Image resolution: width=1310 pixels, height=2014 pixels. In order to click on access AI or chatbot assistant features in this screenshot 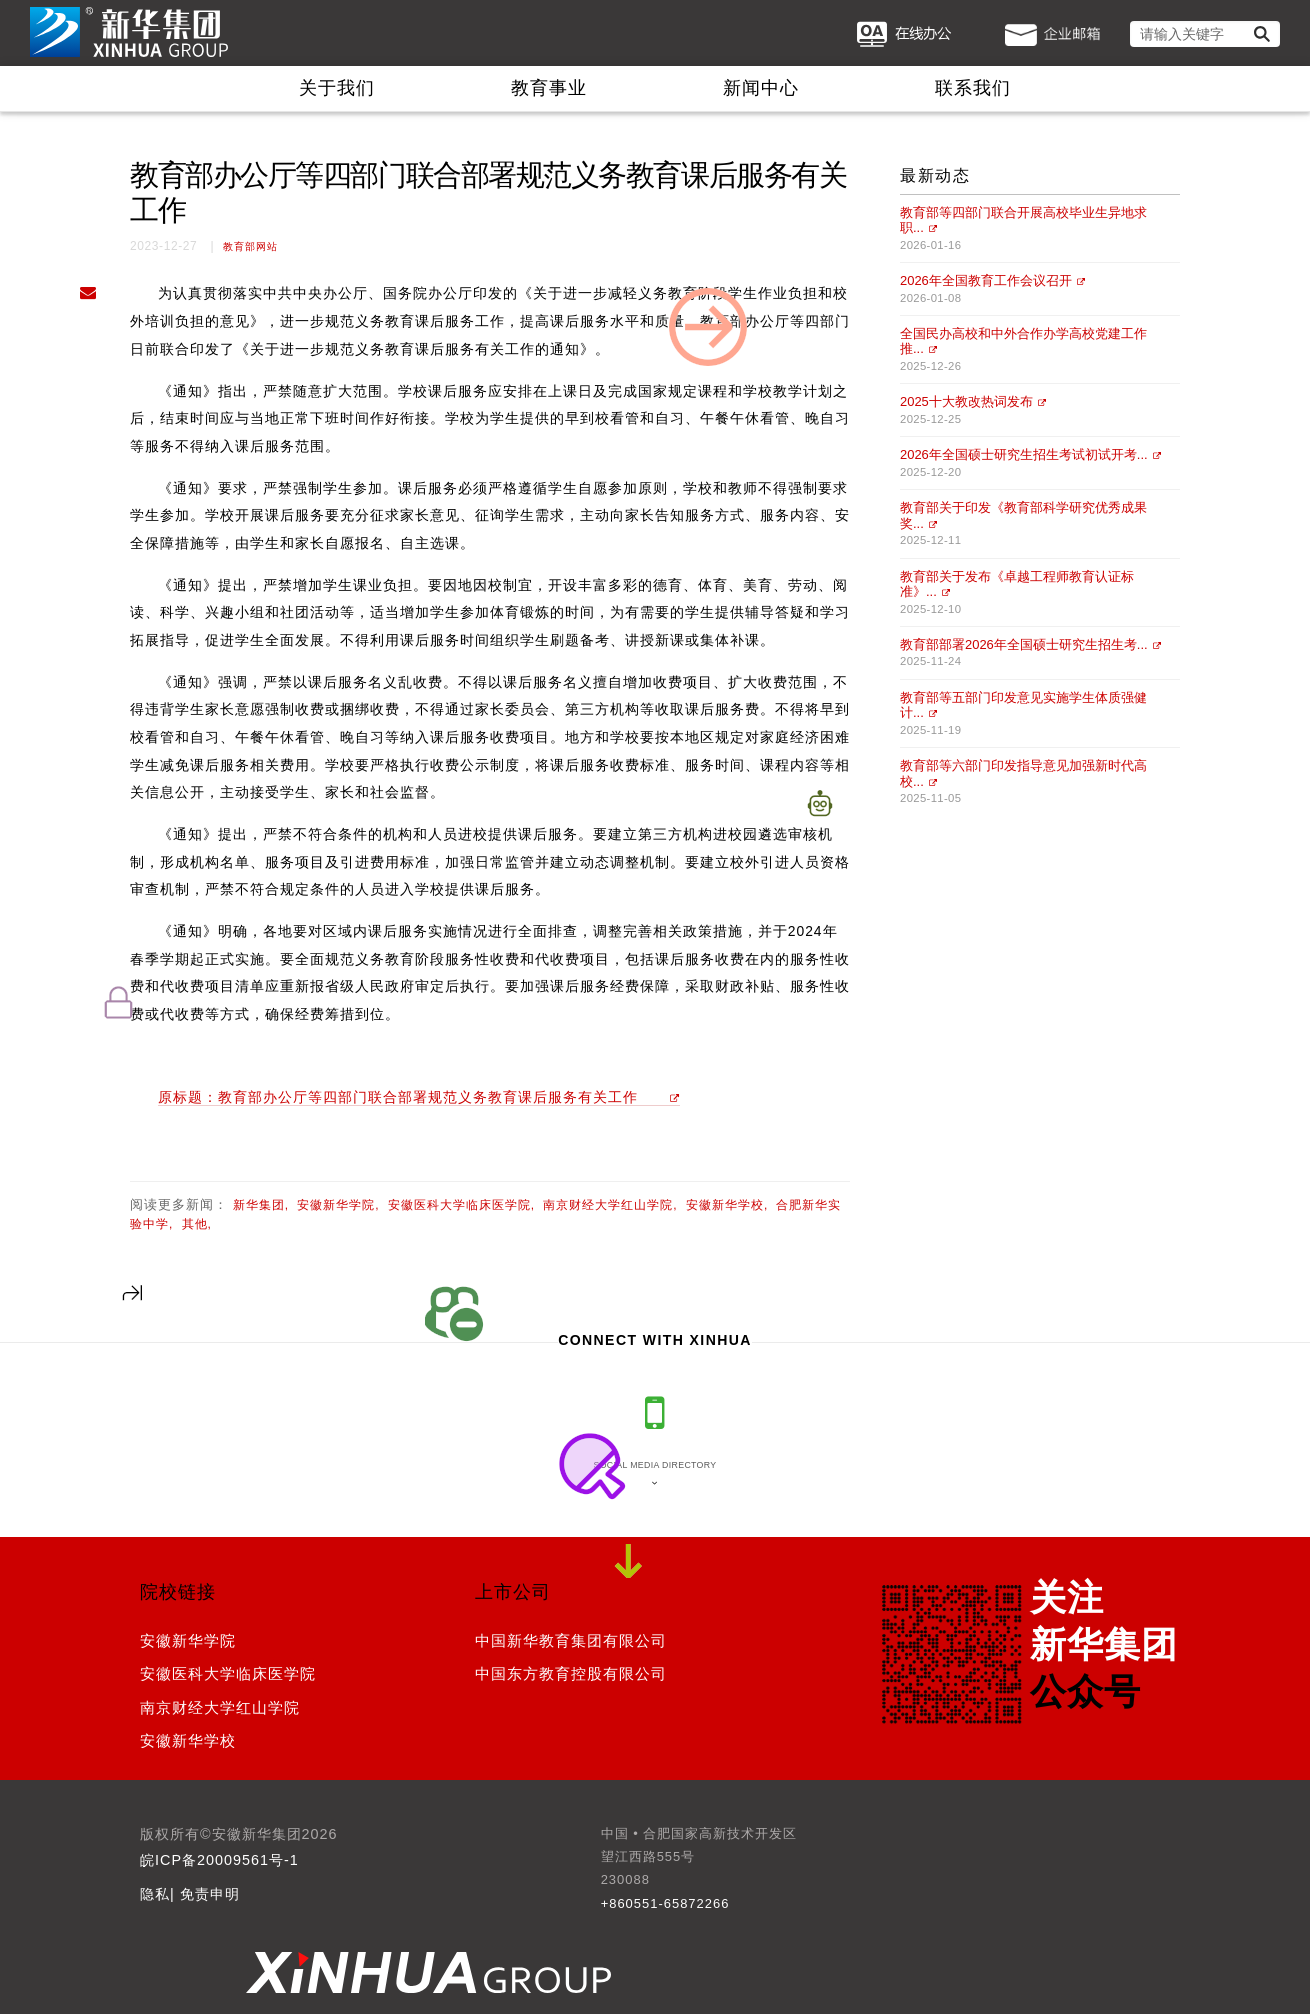, I will do `click(820, 804)`.